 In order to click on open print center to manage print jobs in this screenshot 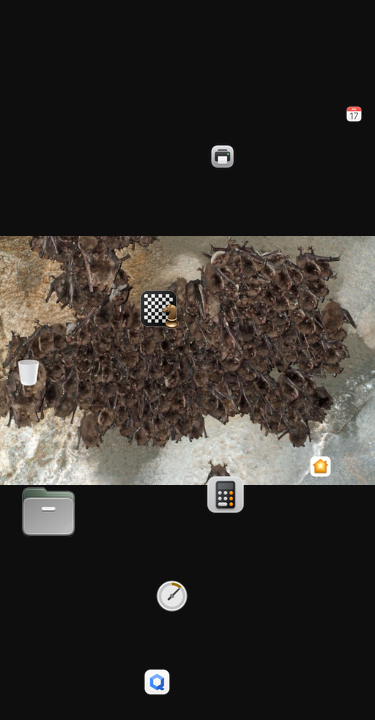, I will do `click(222, 156)`.